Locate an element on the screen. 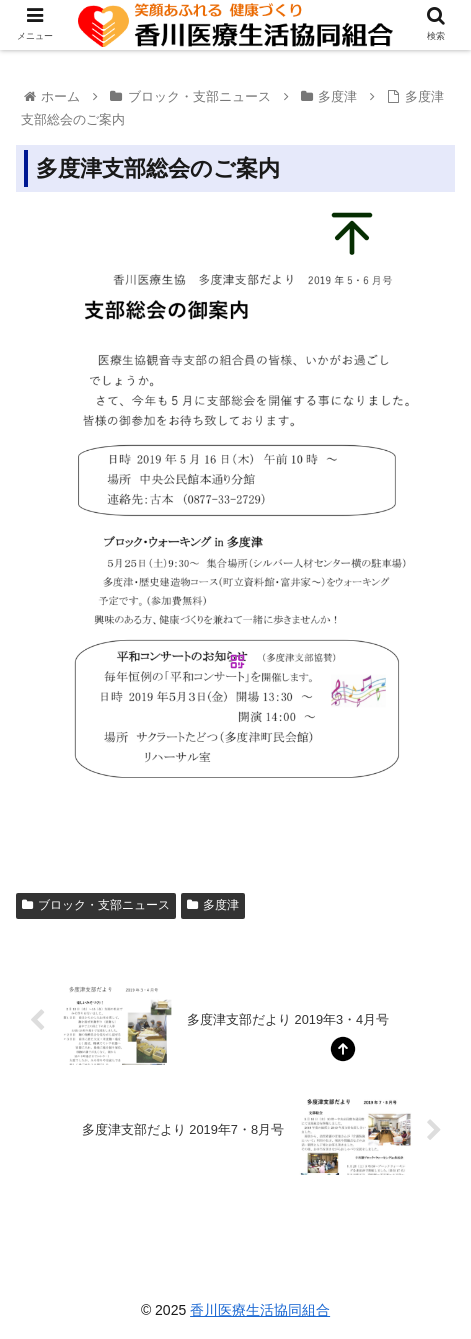 The height and width of the screenshot is (1339, 471). upload a file or content is located at coordinates (343, 1049).